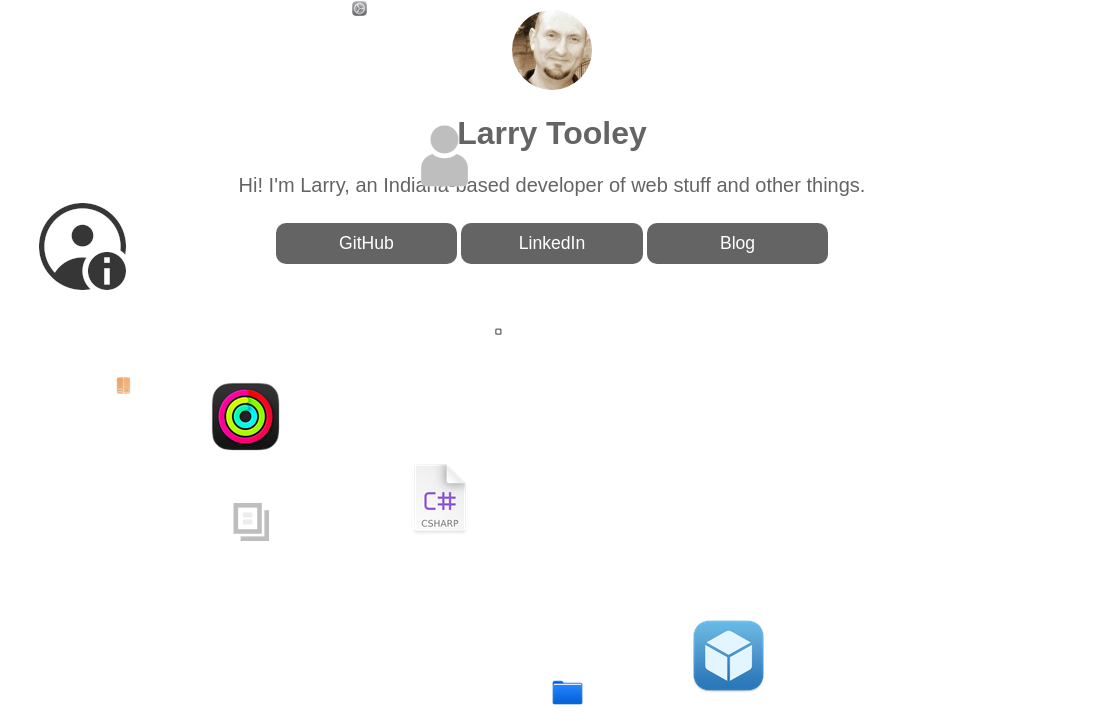 Image resolution: width=1104 pixels, height=720 pixels. I want to click on default user profile placeholder, so click(444, 153).